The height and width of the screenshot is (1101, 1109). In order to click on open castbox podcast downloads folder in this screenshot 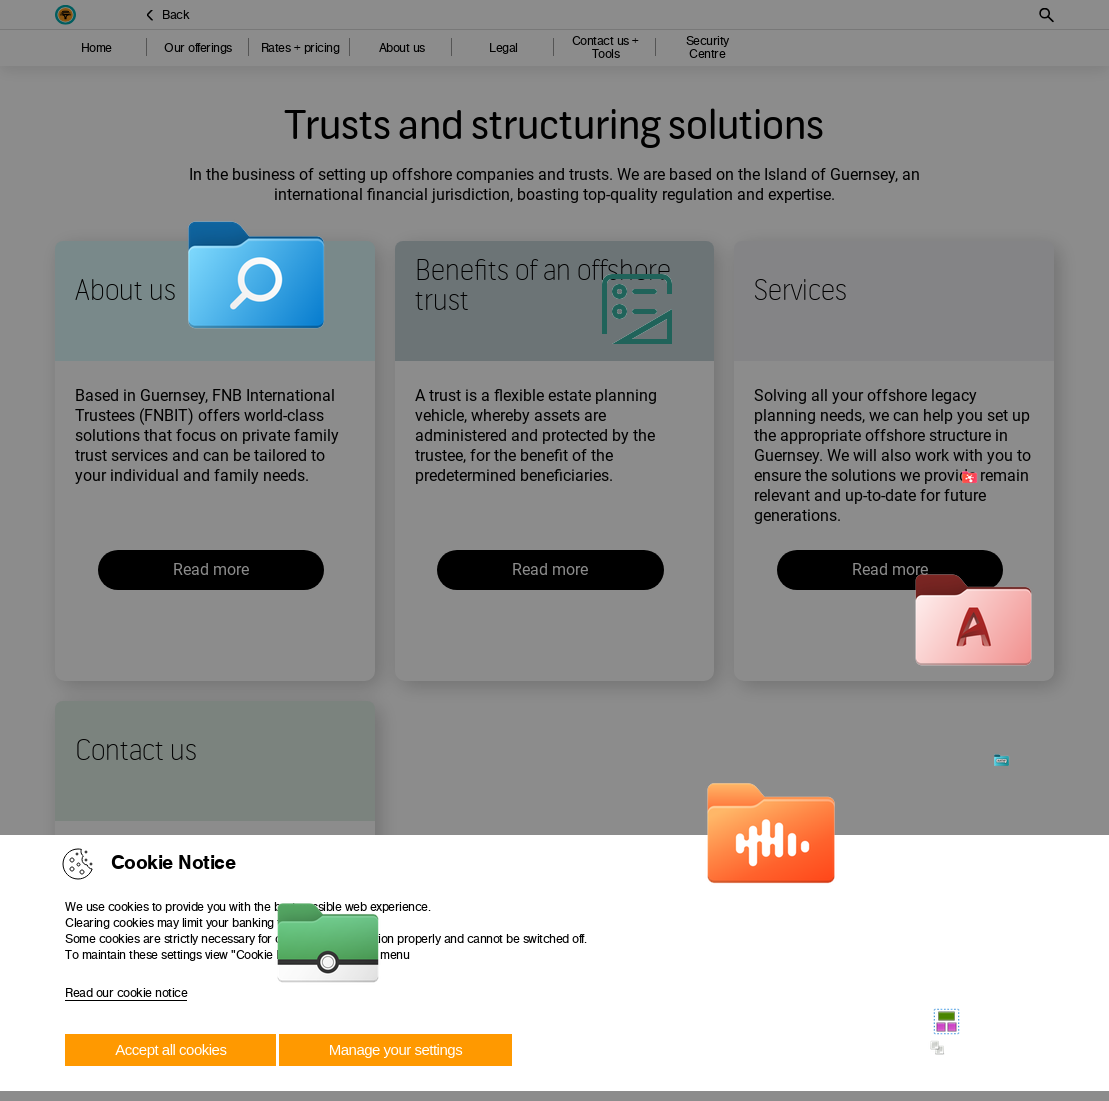, I will do `click(770, 836)`.